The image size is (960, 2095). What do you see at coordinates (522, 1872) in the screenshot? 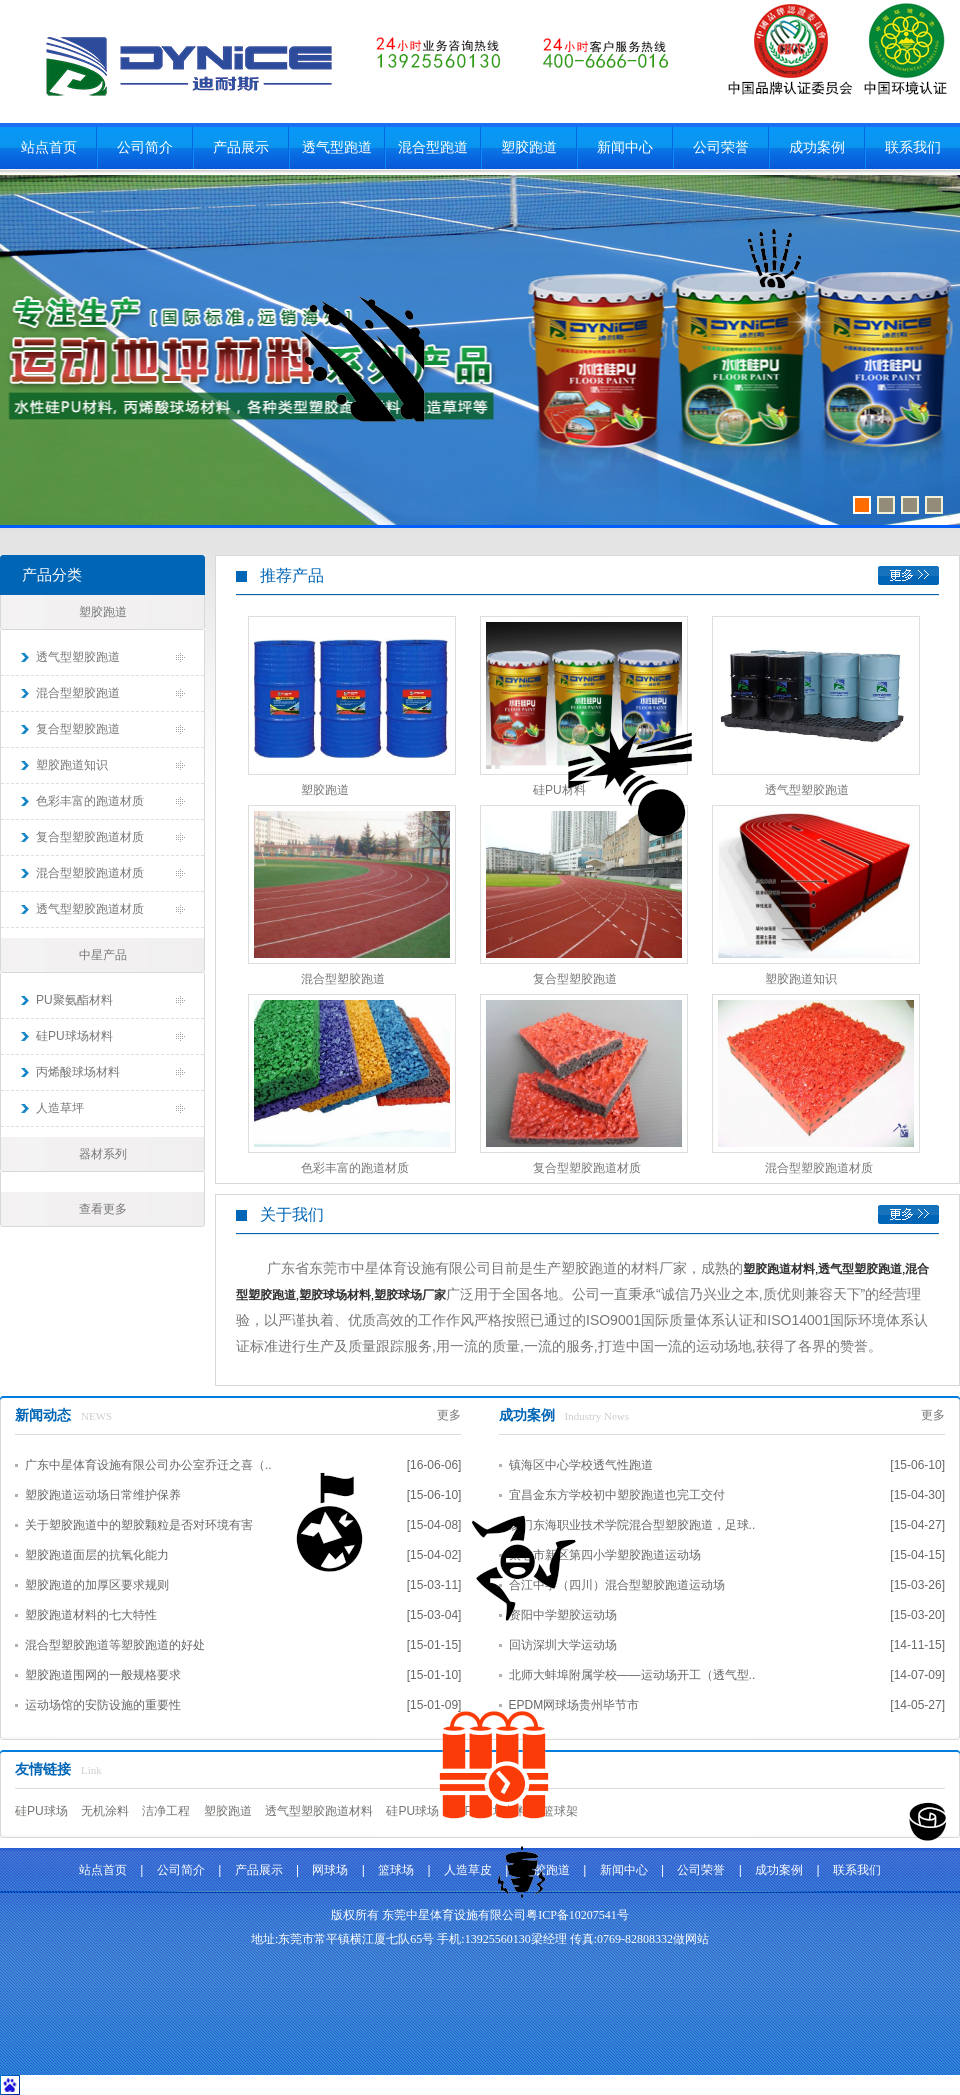
I see `access food or restaurant options in a game` at bounding box center [522, 1872].